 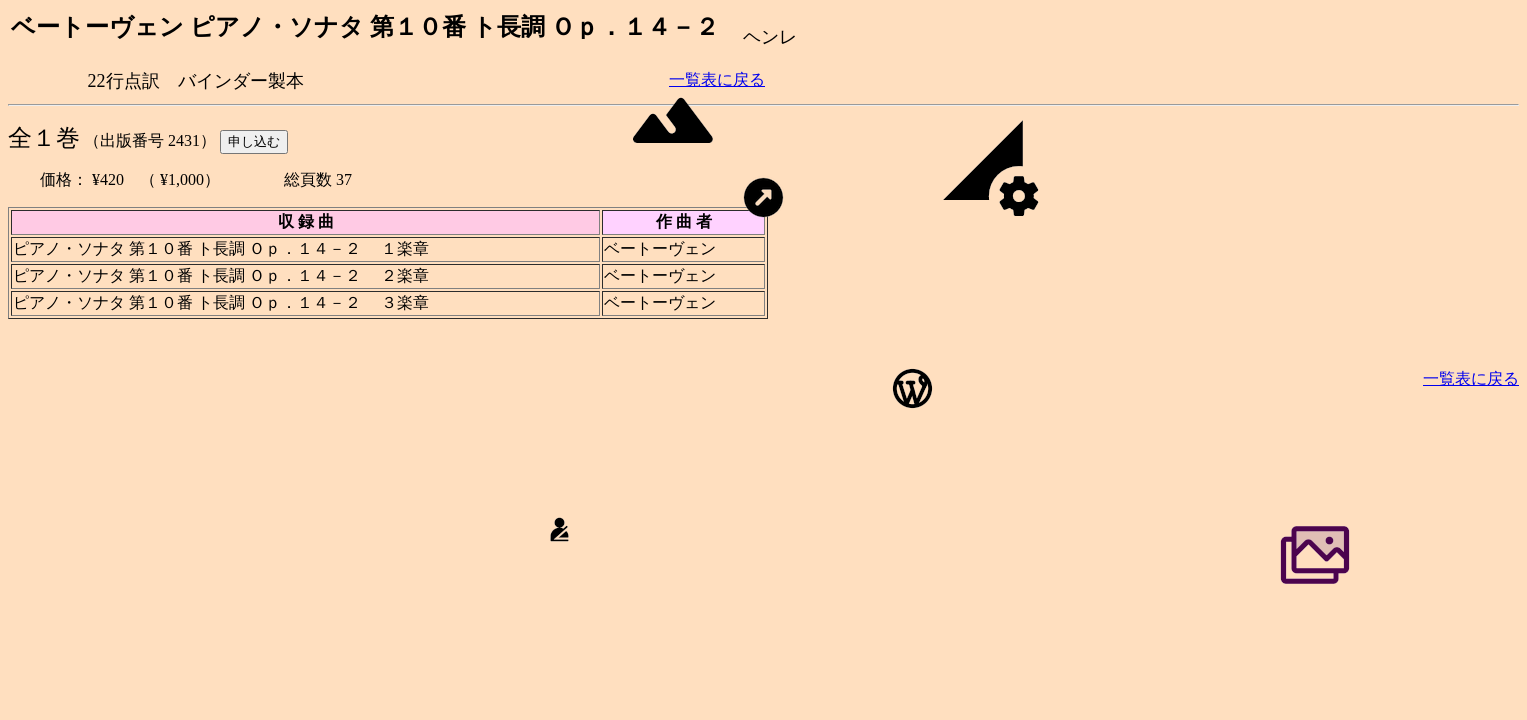 What do you see at coordinates (559, 529) in the screenshot?
I see `indicates seatbelt status or safety reminder` at bounding box center [559, 529].